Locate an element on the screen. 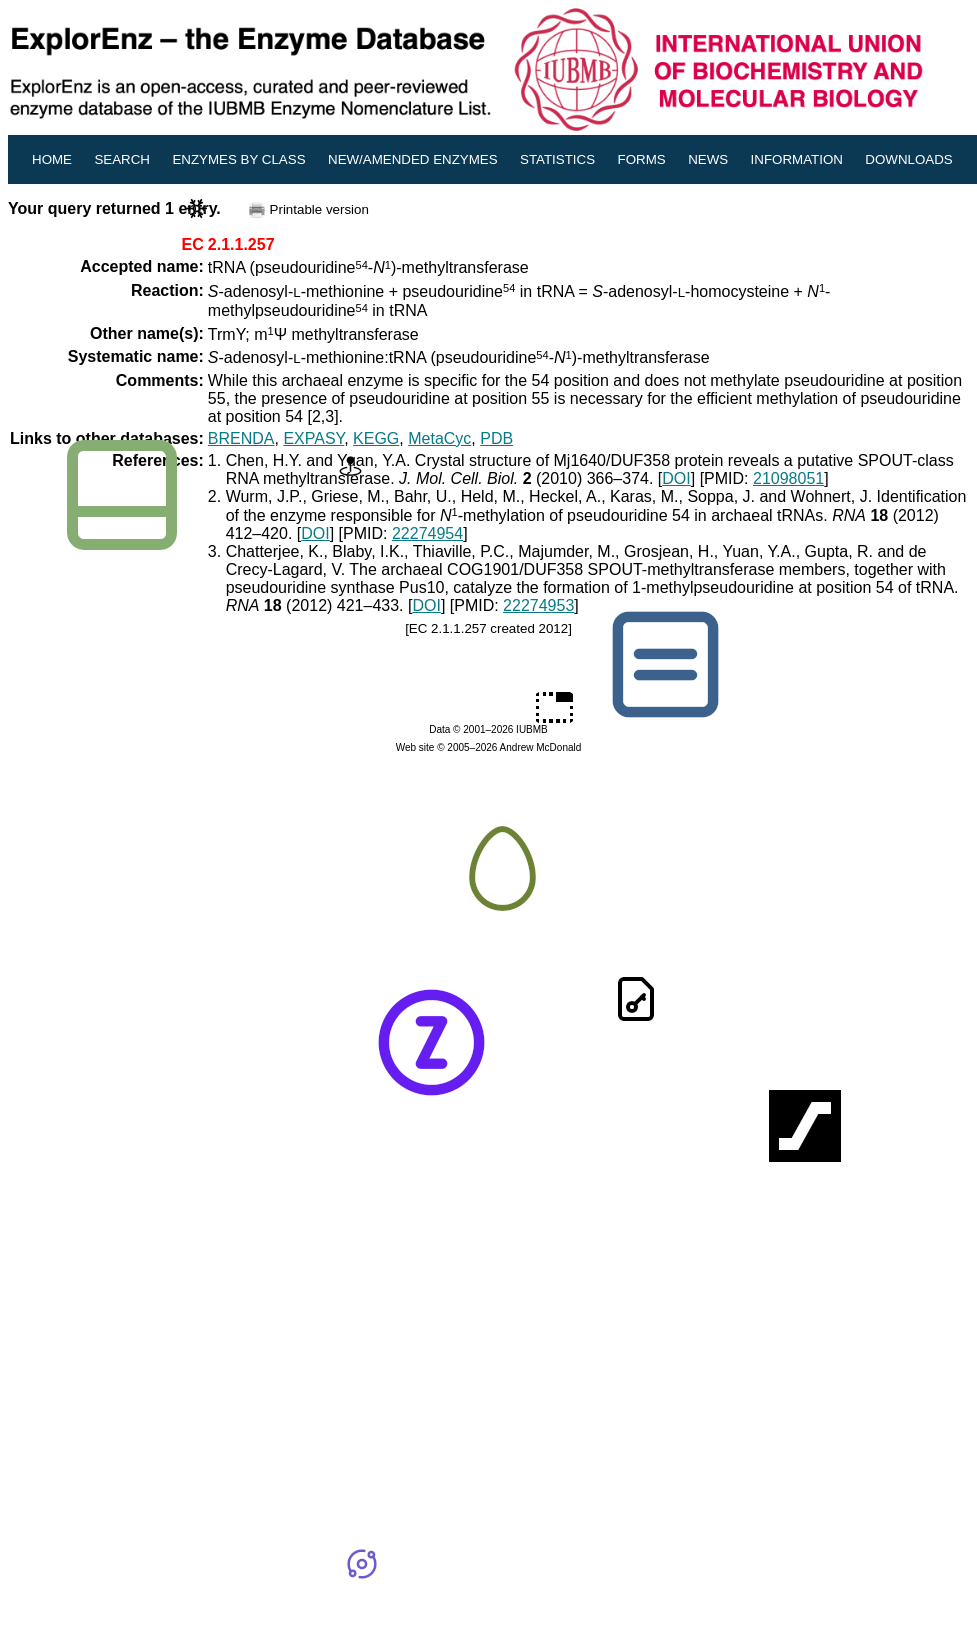  toggle bottom panel visibility is located at coordinates (122, 495).